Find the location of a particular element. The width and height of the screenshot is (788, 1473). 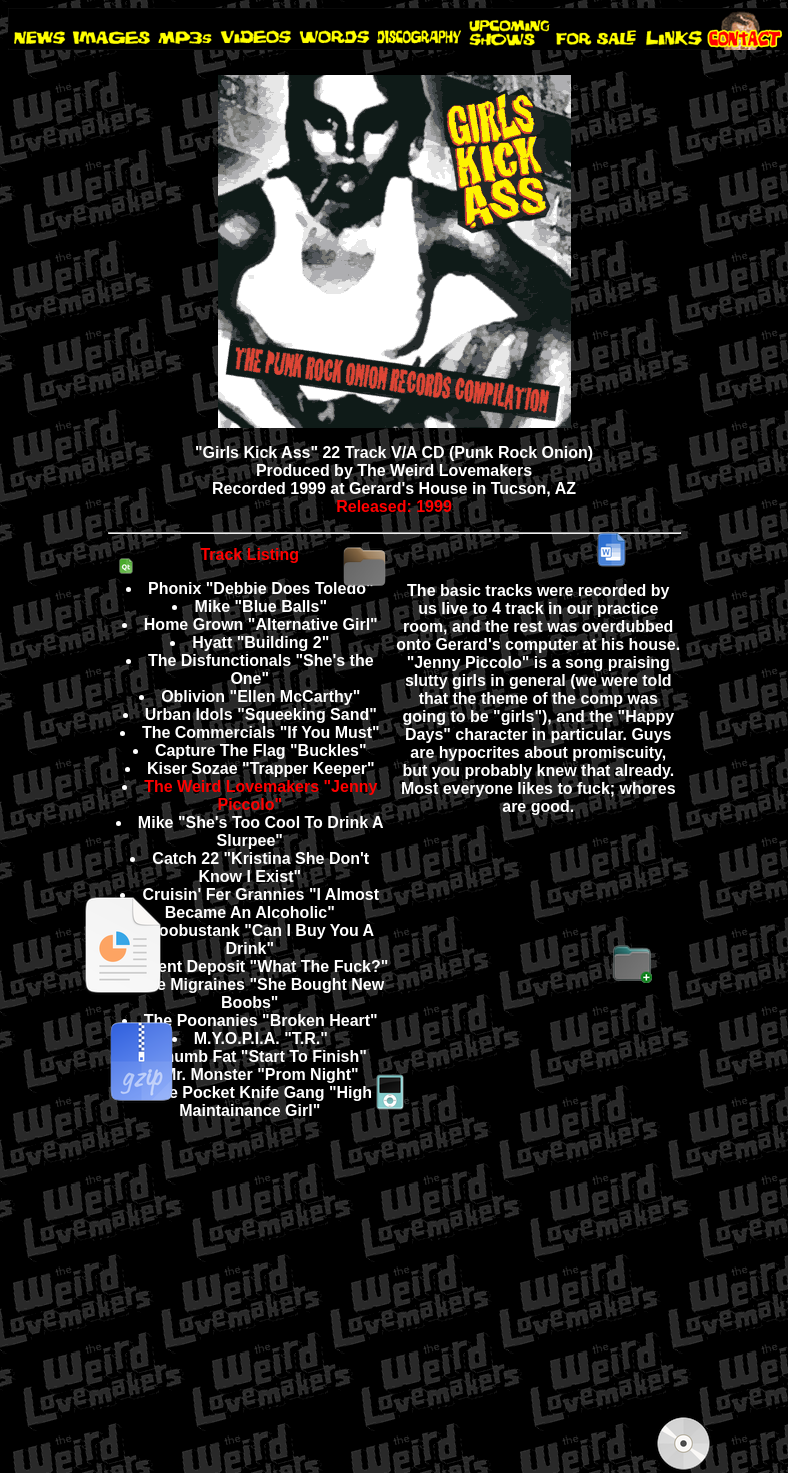

a QML source file used in Qt development is located at coordinates (126, 566).